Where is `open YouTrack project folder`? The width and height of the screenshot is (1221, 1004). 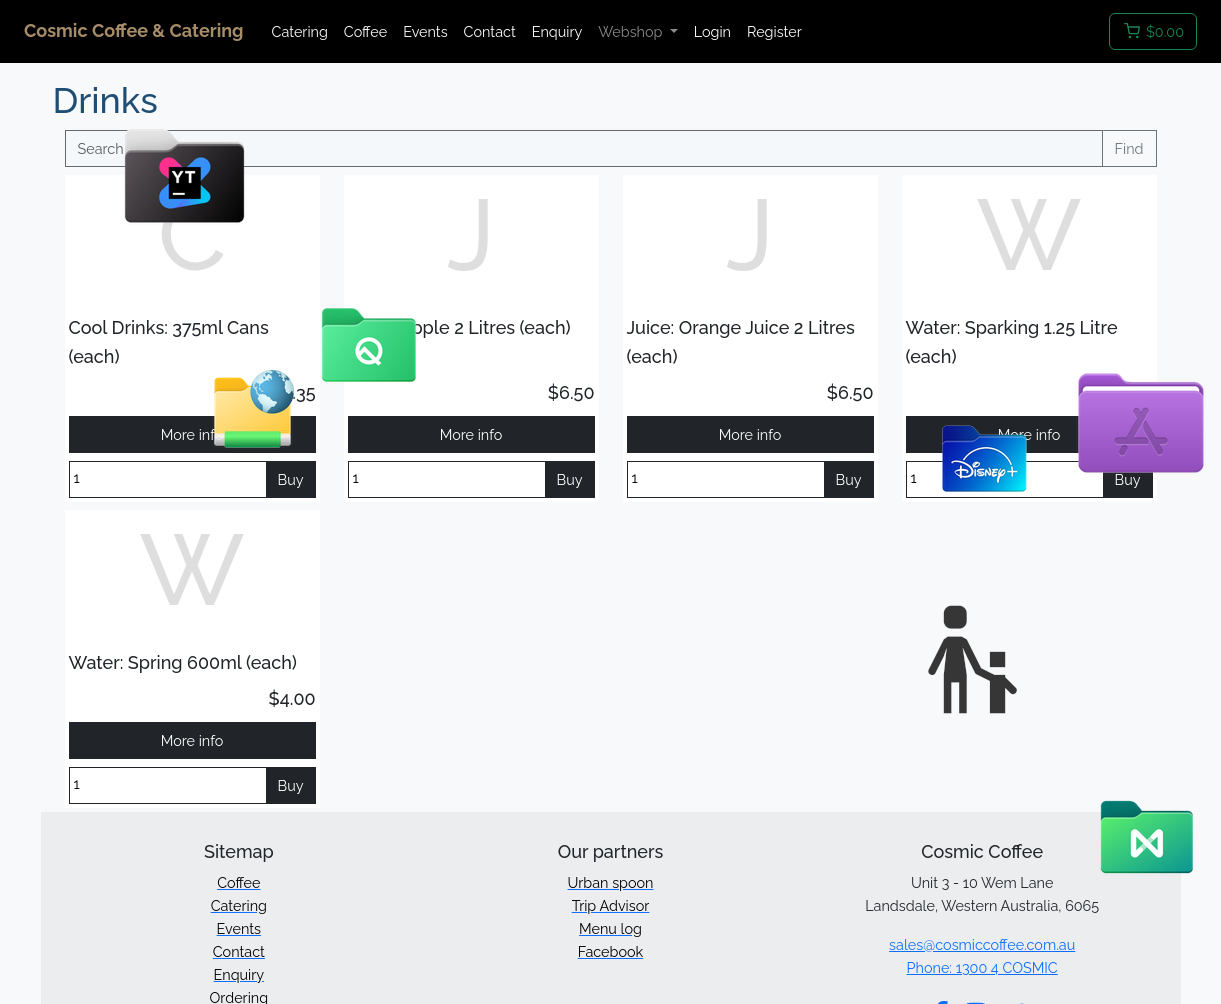 open YouTrack project folder is located at coordinates (184, 179).